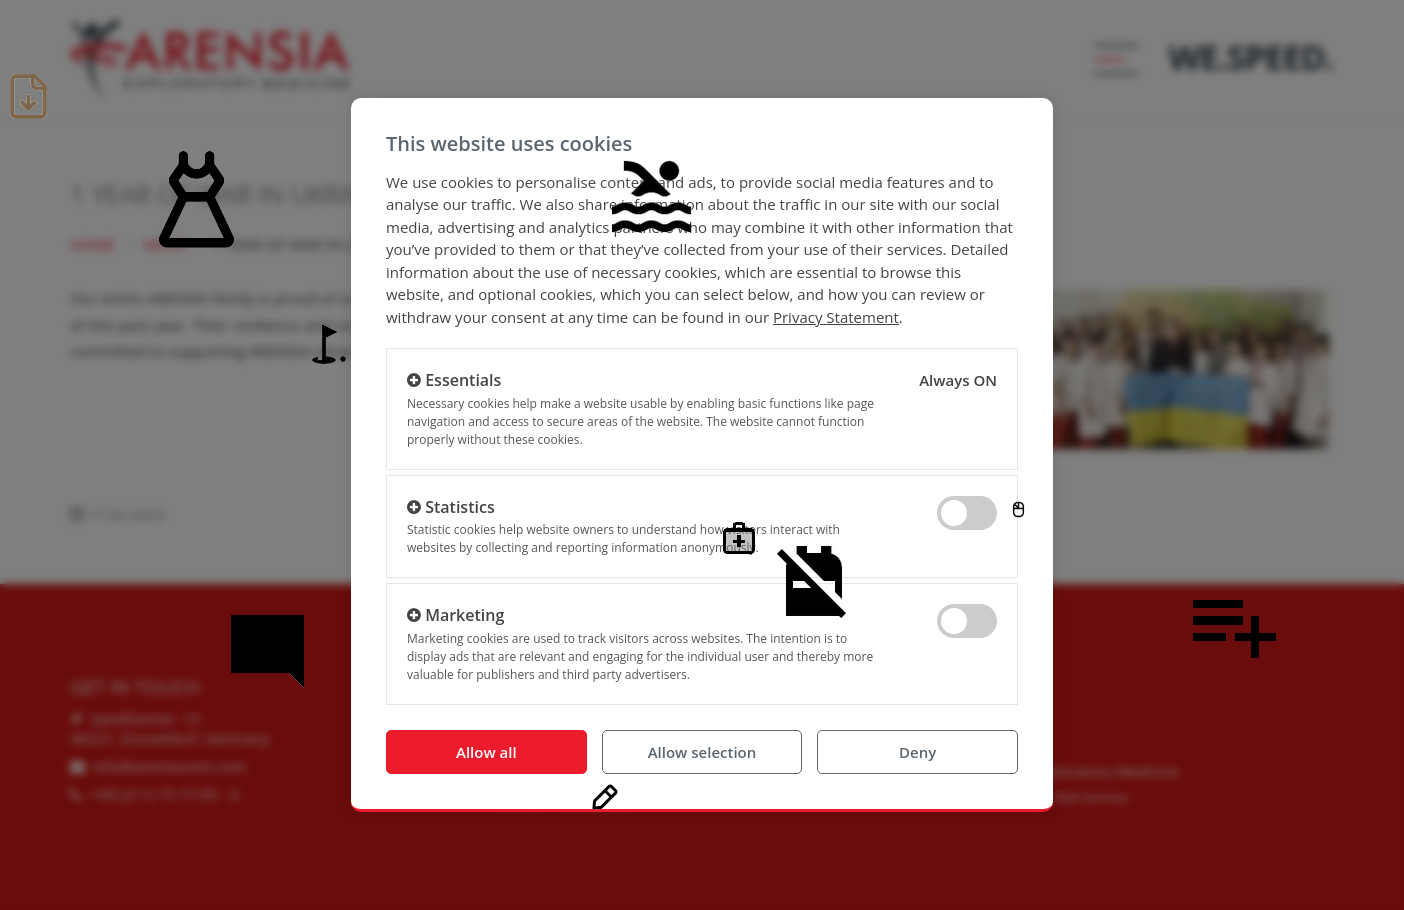 The width and height of the screenshot is (1404, 910). What do you see at coordinates (328, 344) in the screenshot?
I see `view nearby golf courses` at bounding box center [328, 344].